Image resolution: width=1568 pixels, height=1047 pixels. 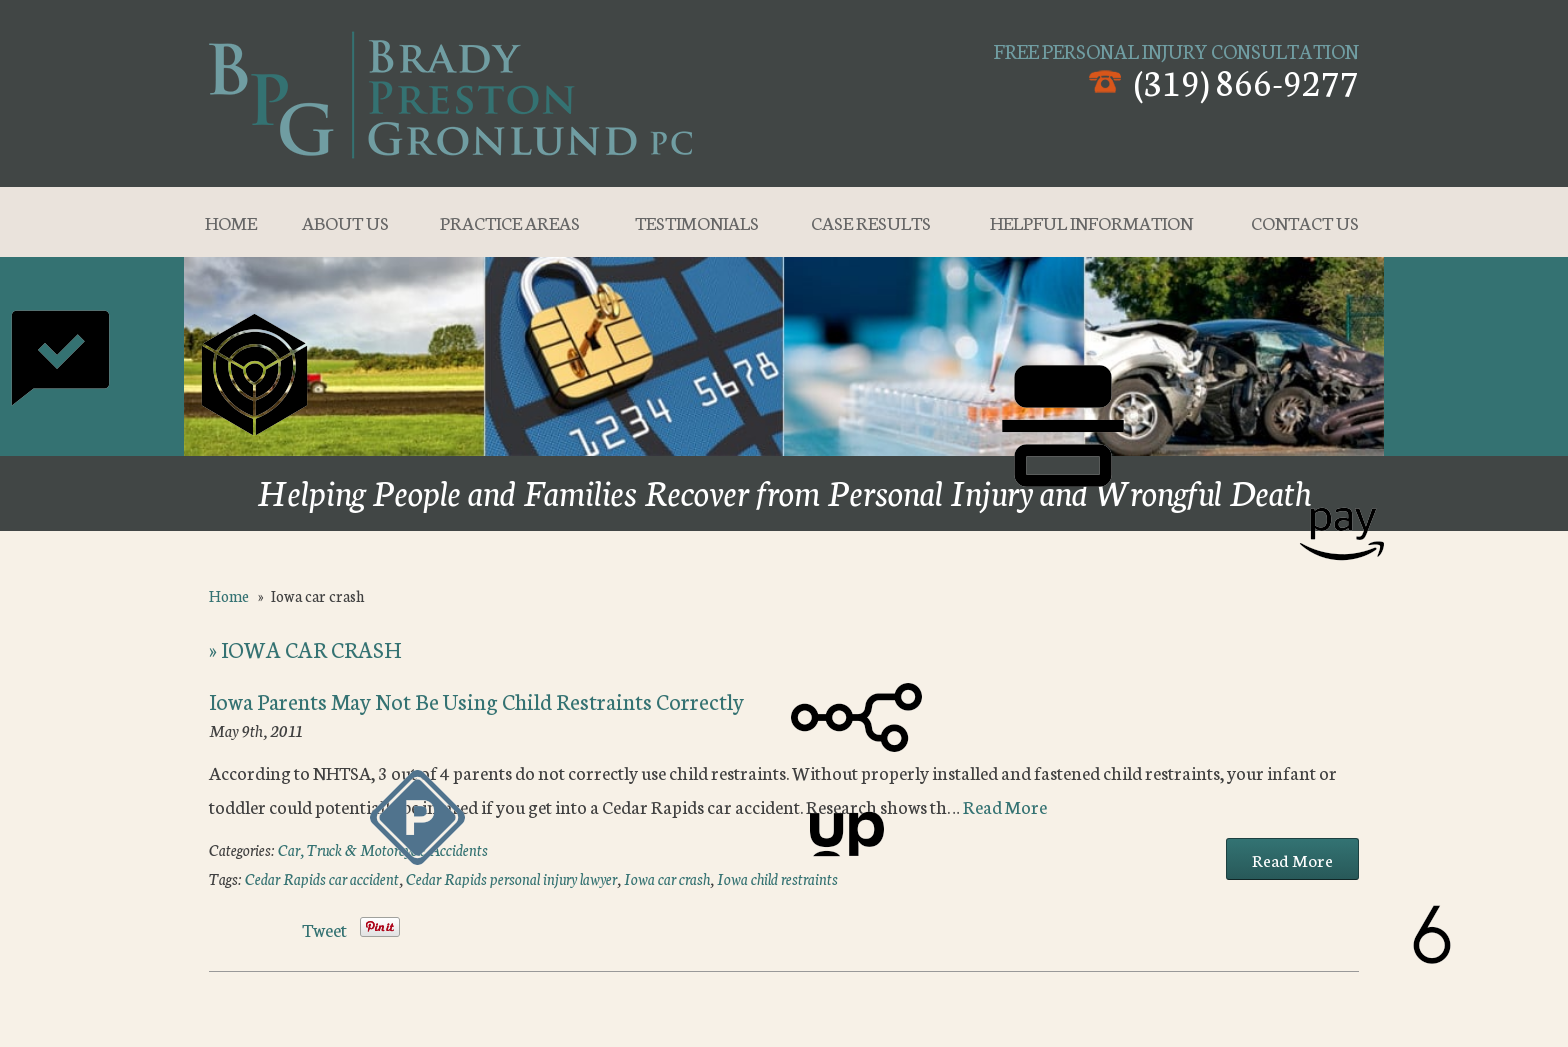 I want to click on trivy security scanner logo, so click(x=254, y=374).